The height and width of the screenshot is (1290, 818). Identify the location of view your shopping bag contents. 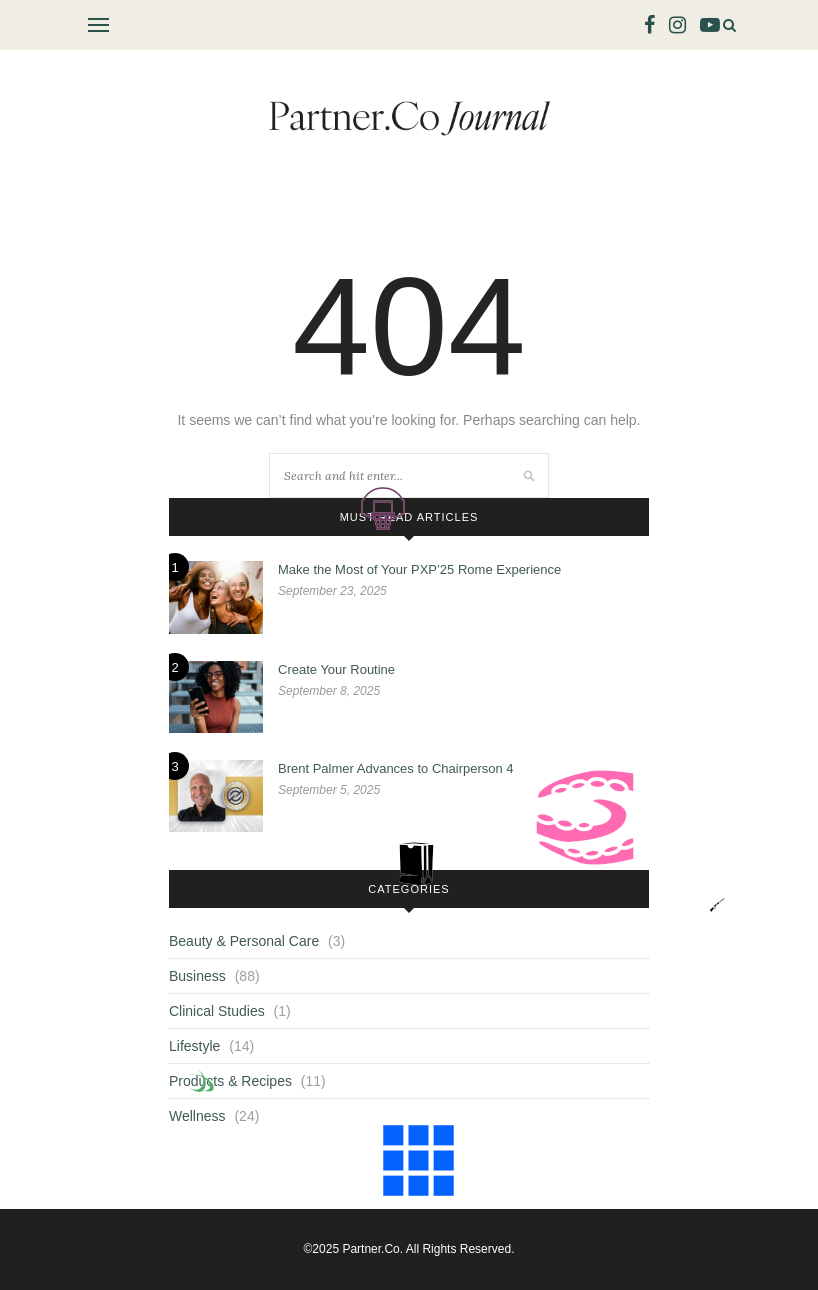
(417, 863).